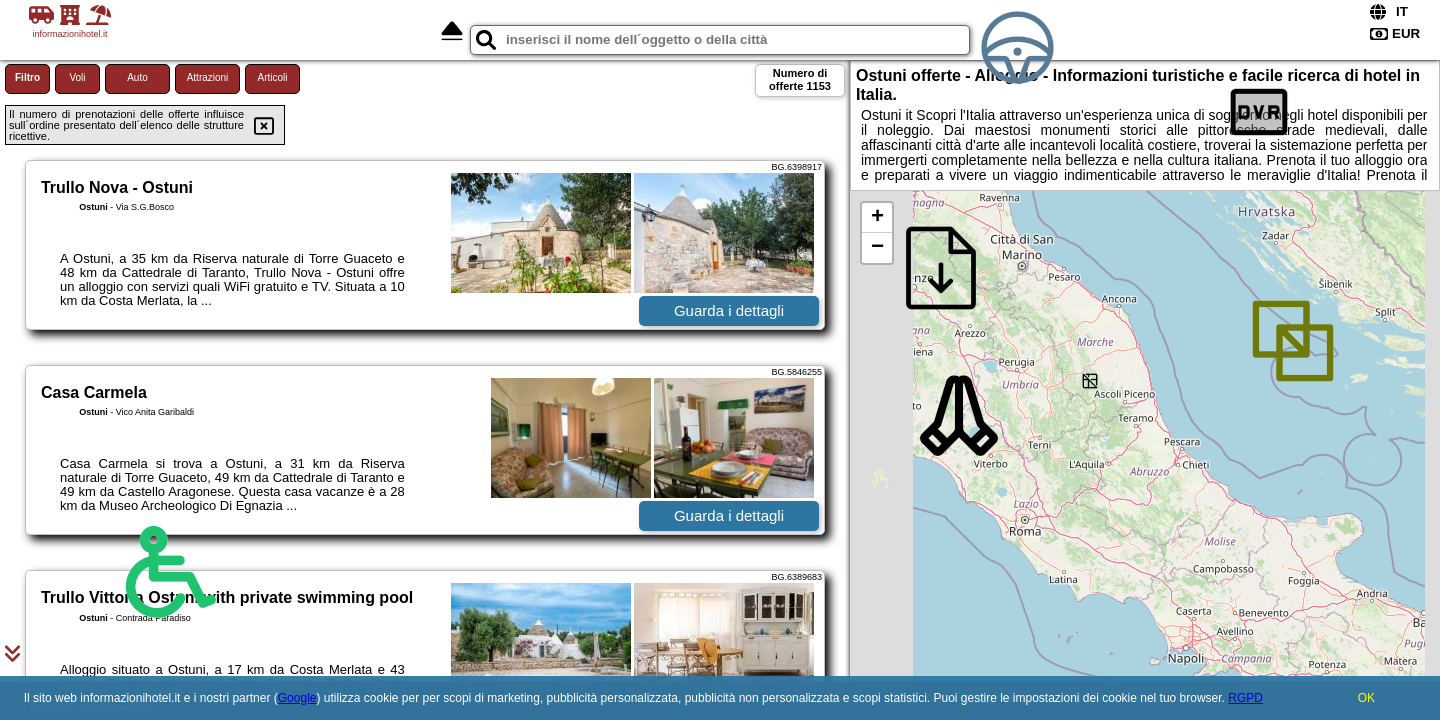 The width and height of the screenshot is (1440, 720). What do you see at coordinates (941, 268) in the screenshot?
I see `download a file` at bounding box center [941, 268].